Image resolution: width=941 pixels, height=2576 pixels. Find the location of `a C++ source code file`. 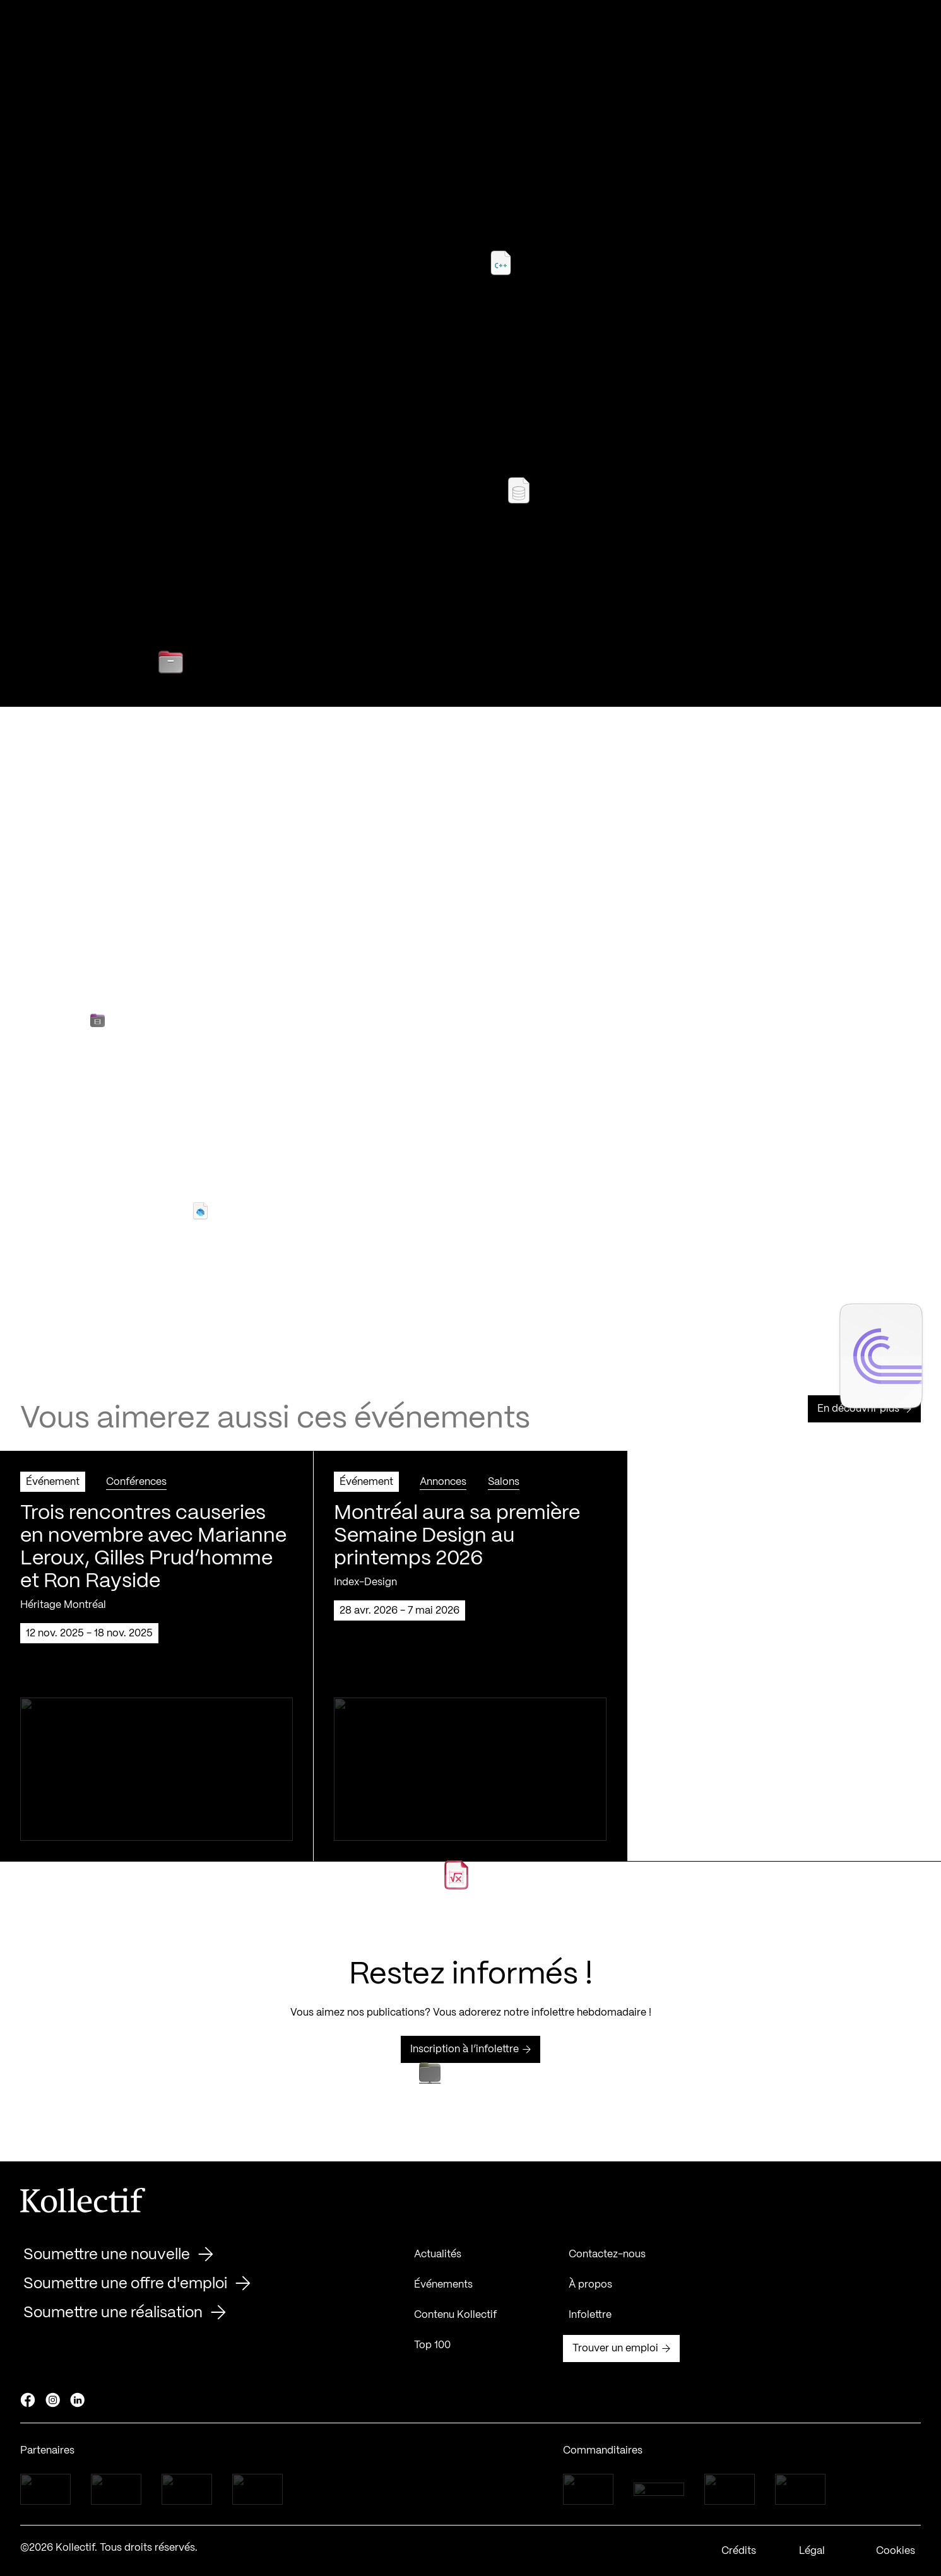

a C++ source code file is located at coordinates (500, 263).